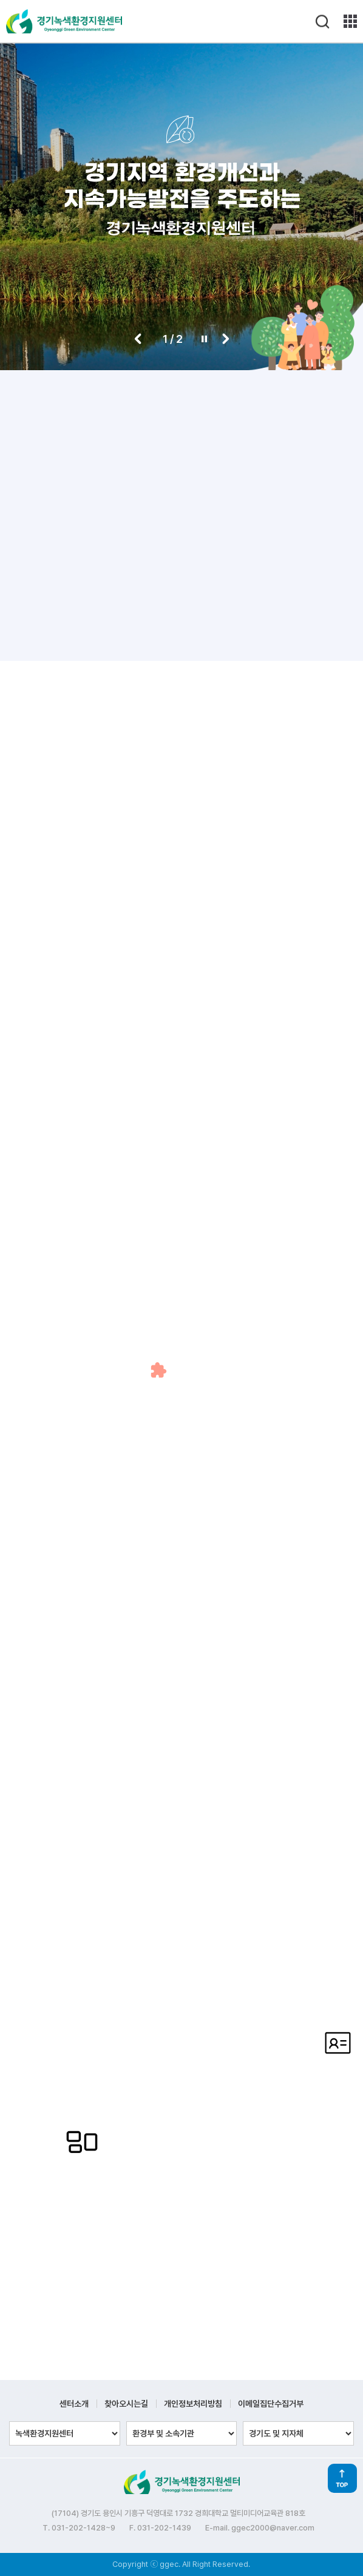 The image size is (363, 2576). What do you see at coordinates (82, 2141) in the screenshot?
I see `view grouped elements or layouts` at bounding box center [82, 2141].